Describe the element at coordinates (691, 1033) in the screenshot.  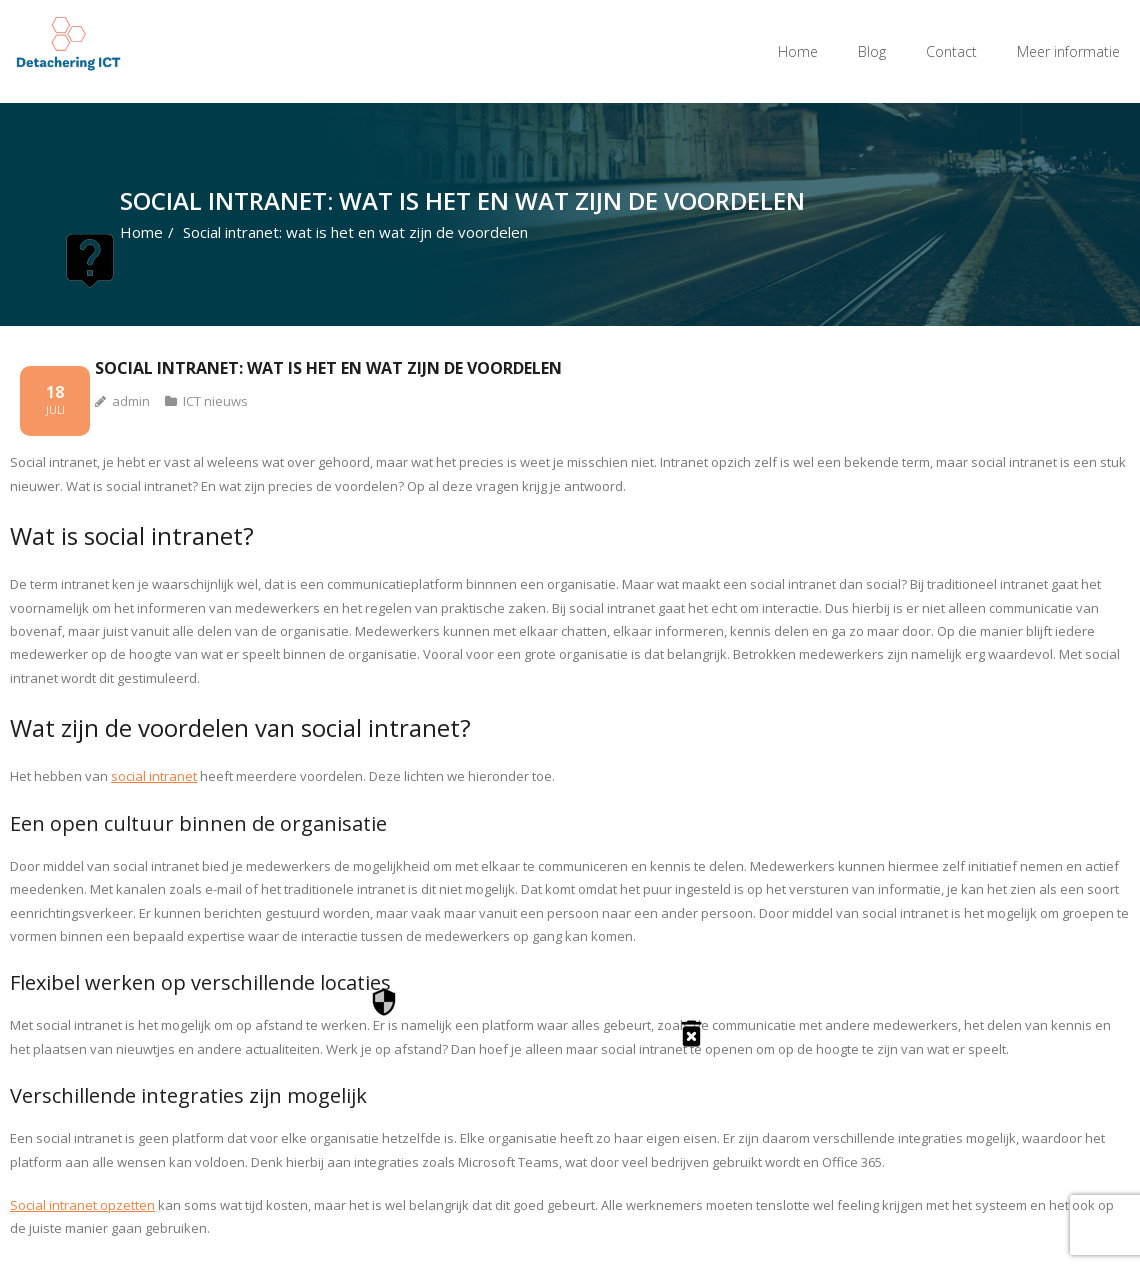
I see `permanently delete an item` at that location.